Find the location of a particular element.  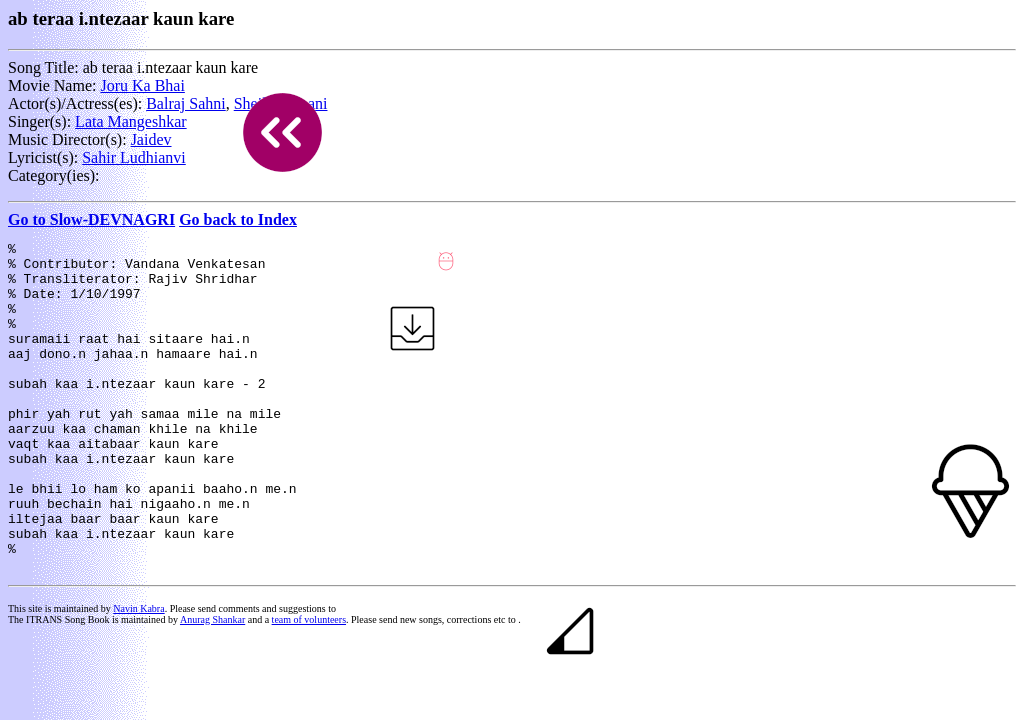

download file to inbox or tray is located at coordinates (412, 328).